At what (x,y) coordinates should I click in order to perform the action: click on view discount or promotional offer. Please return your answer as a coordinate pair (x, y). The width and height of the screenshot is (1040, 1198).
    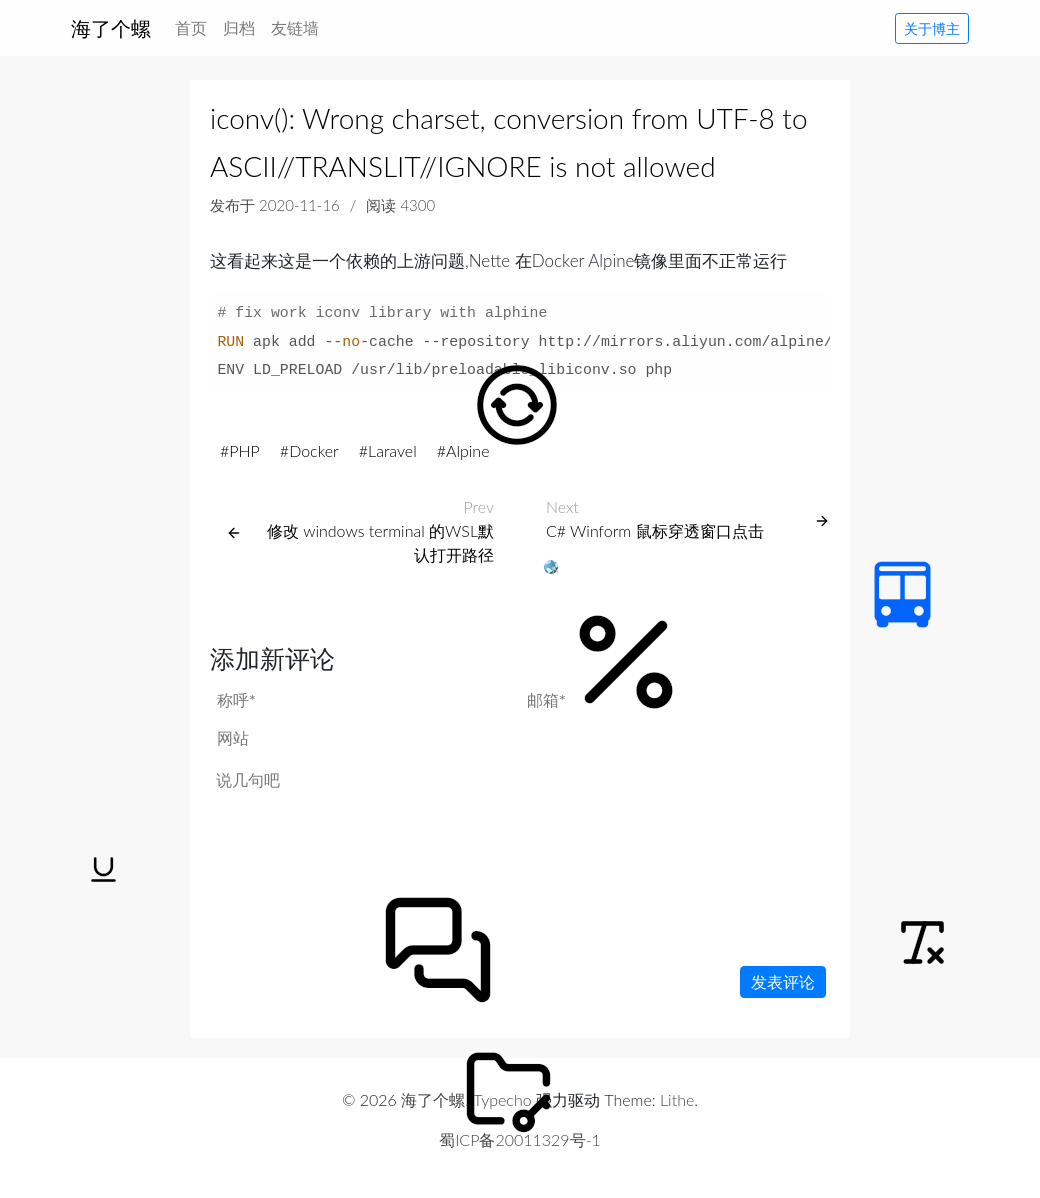
    Looking at the image, I should click on (626, 662).